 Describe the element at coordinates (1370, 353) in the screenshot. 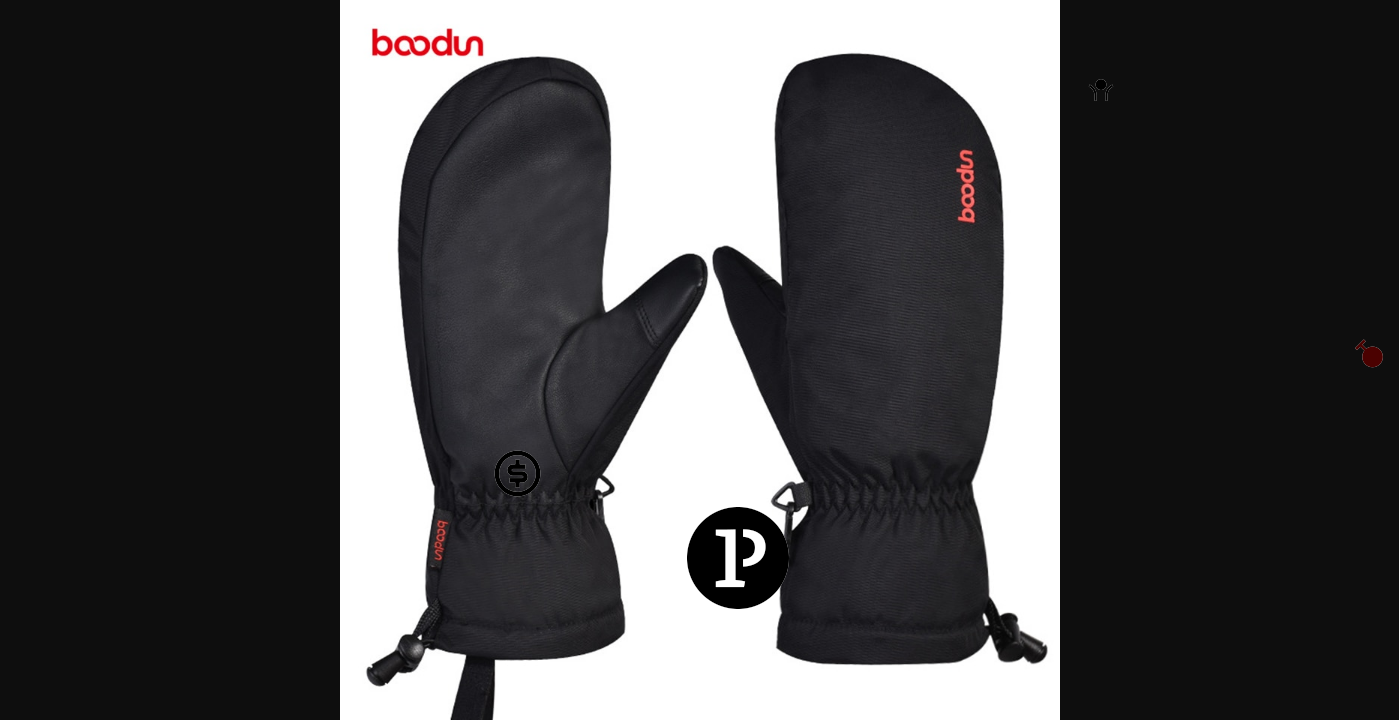

I see `gender identity symbol for travesti` at that location.